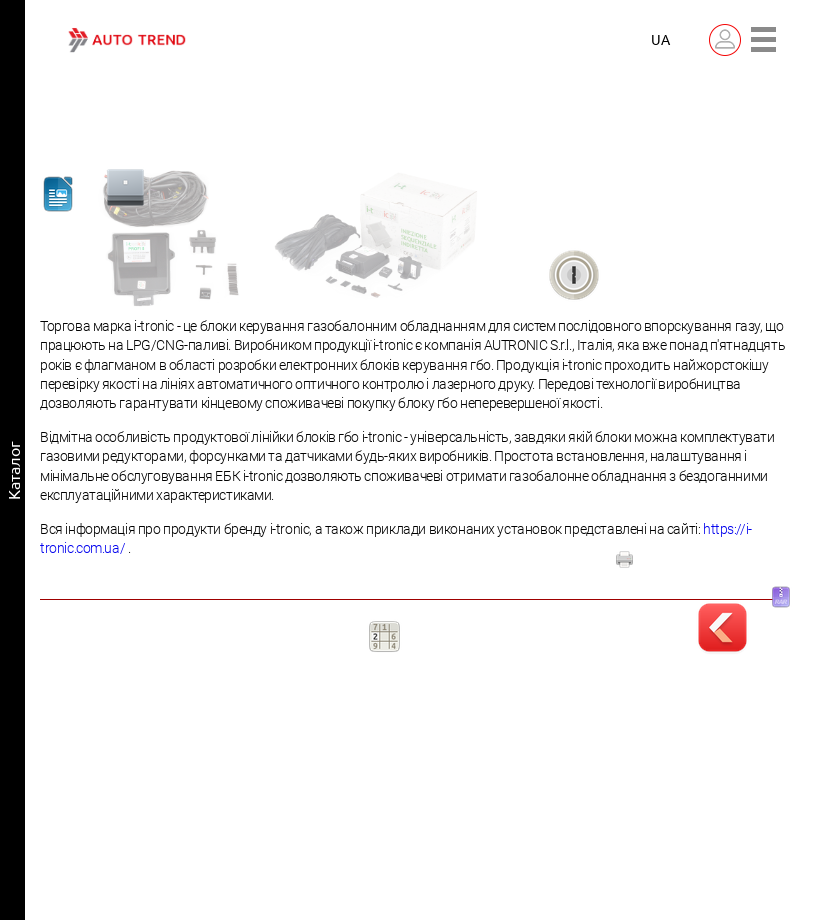 The image size is (817, 920). What do you see at coordinates (722, 627) in the screenshot?
I see `open haguichi VPN network manager` at bounding box center [722, 627].